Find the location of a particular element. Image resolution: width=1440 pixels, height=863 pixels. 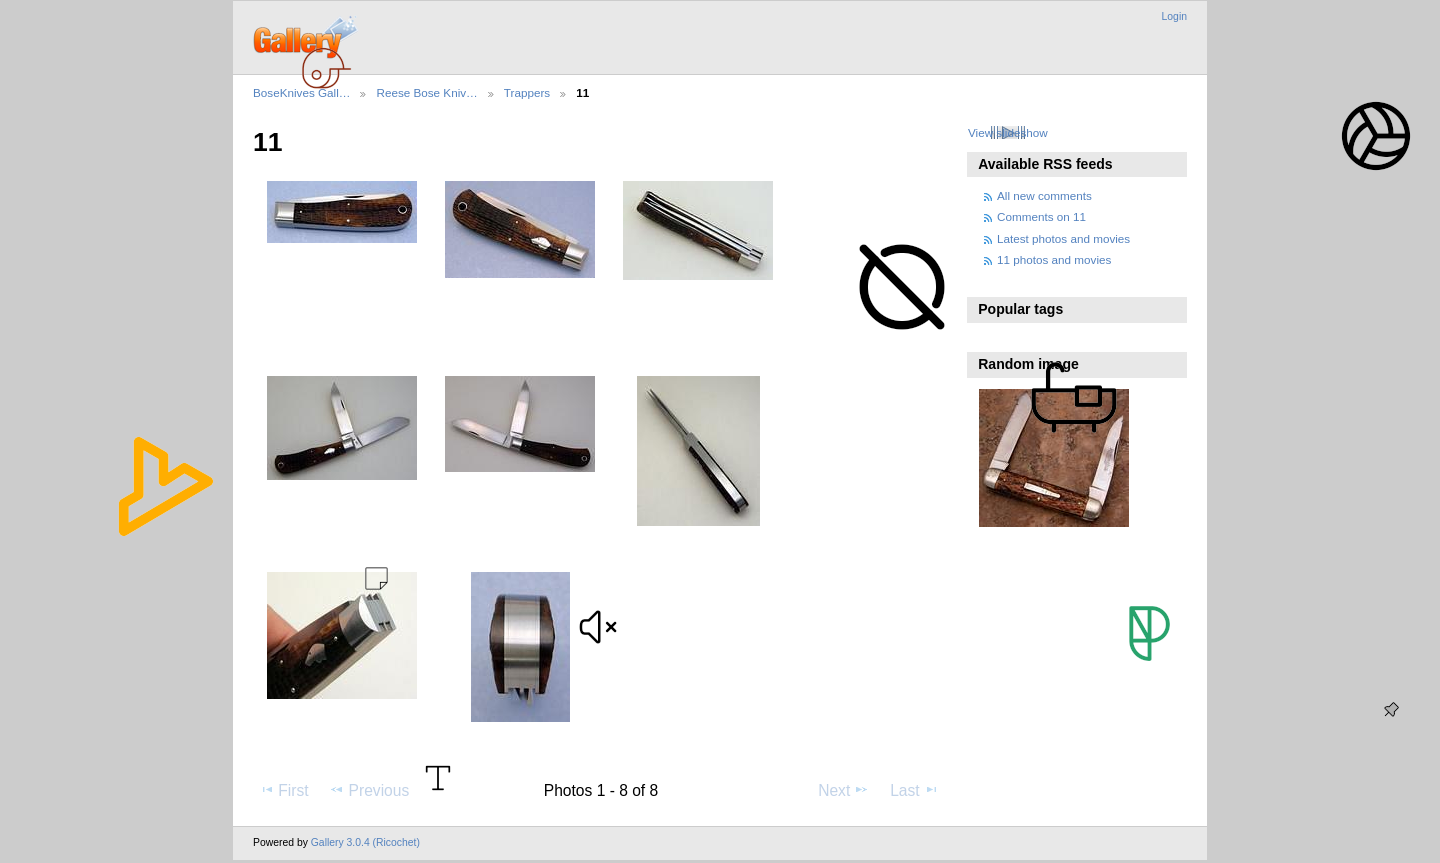

open yatse remote control app is located at coordinates (163, 486).